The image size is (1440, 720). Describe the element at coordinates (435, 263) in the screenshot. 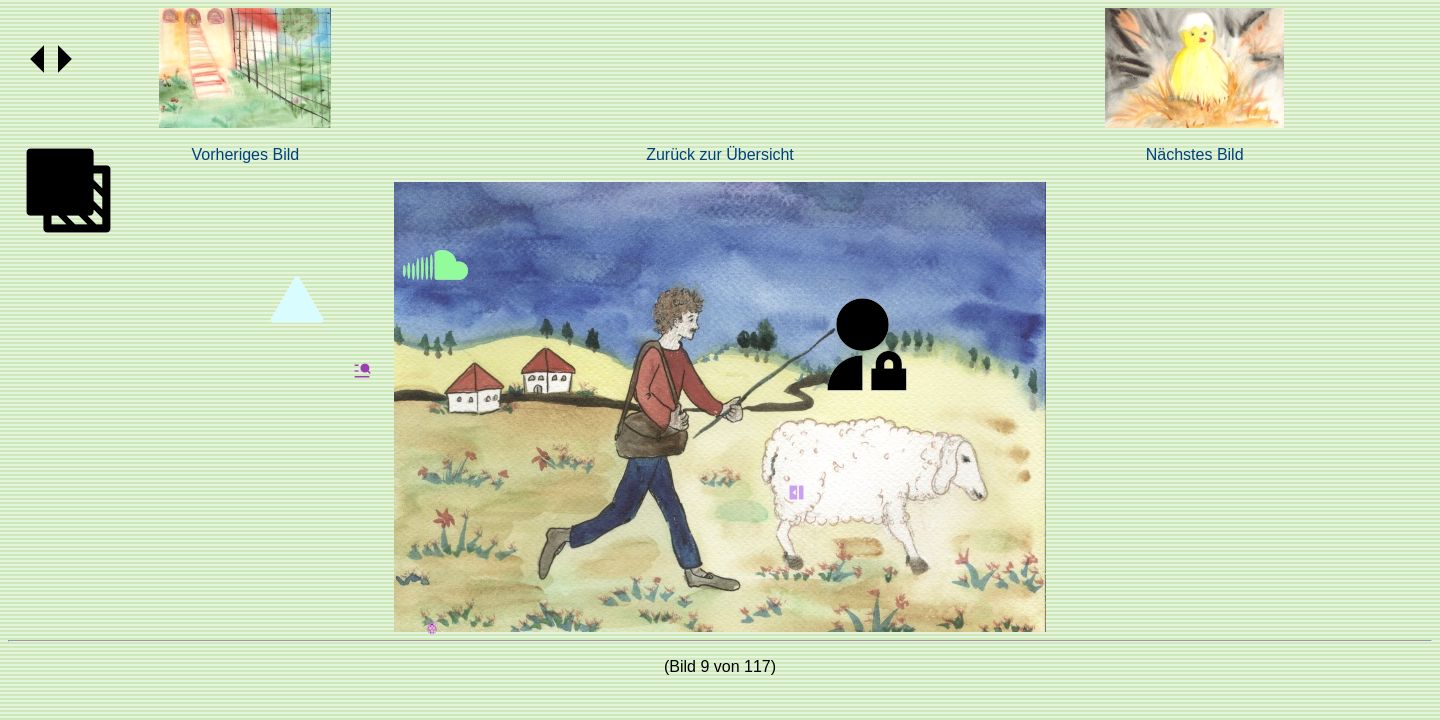

I see `open soundcloud app` at that location.